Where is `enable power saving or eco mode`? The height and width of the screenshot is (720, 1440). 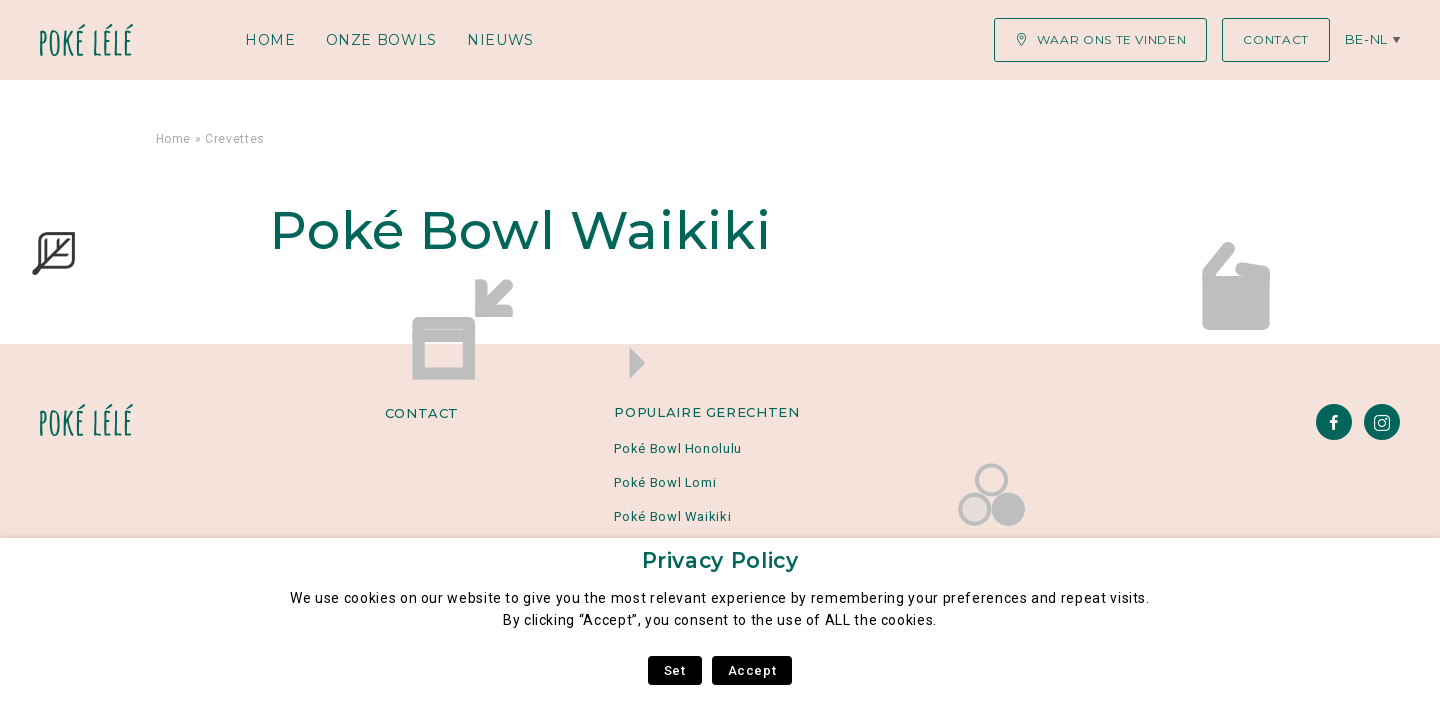
enable power saving or eco mode is located at coordinates (53, 253).